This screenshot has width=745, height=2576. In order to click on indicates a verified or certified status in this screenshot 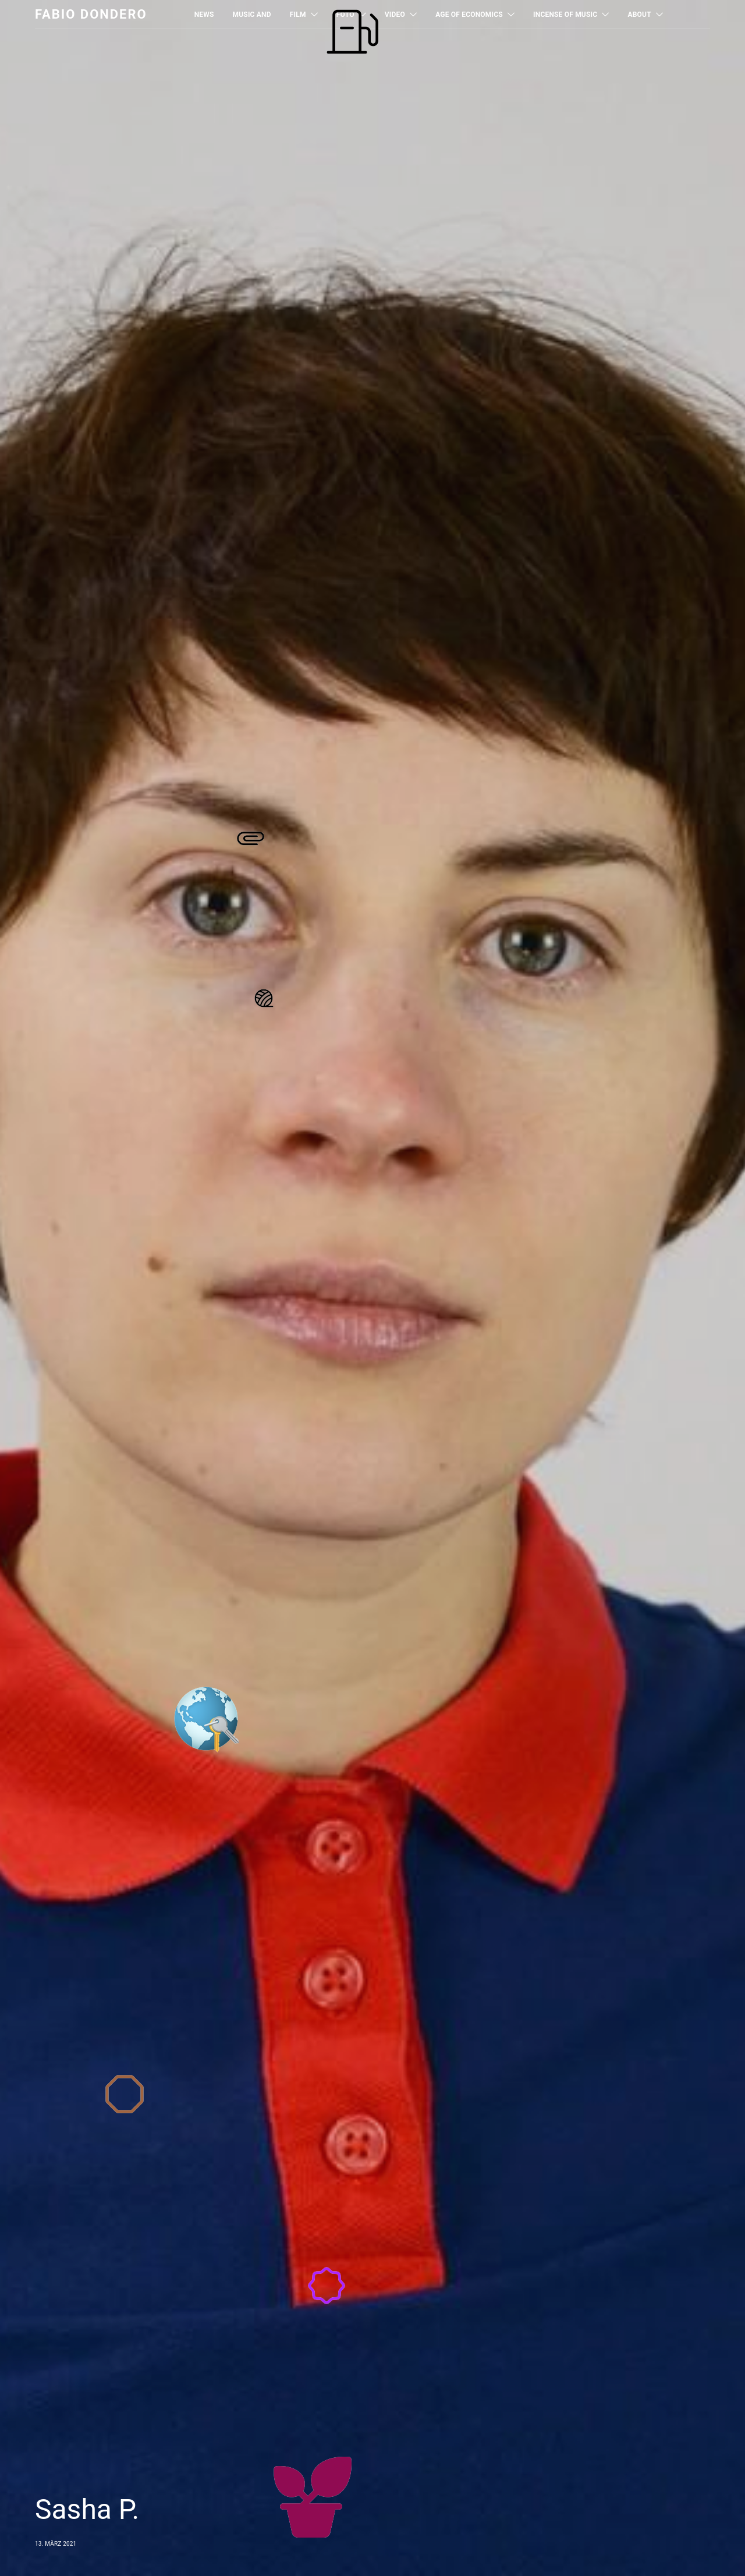, I will do `click(327, 2286)`.